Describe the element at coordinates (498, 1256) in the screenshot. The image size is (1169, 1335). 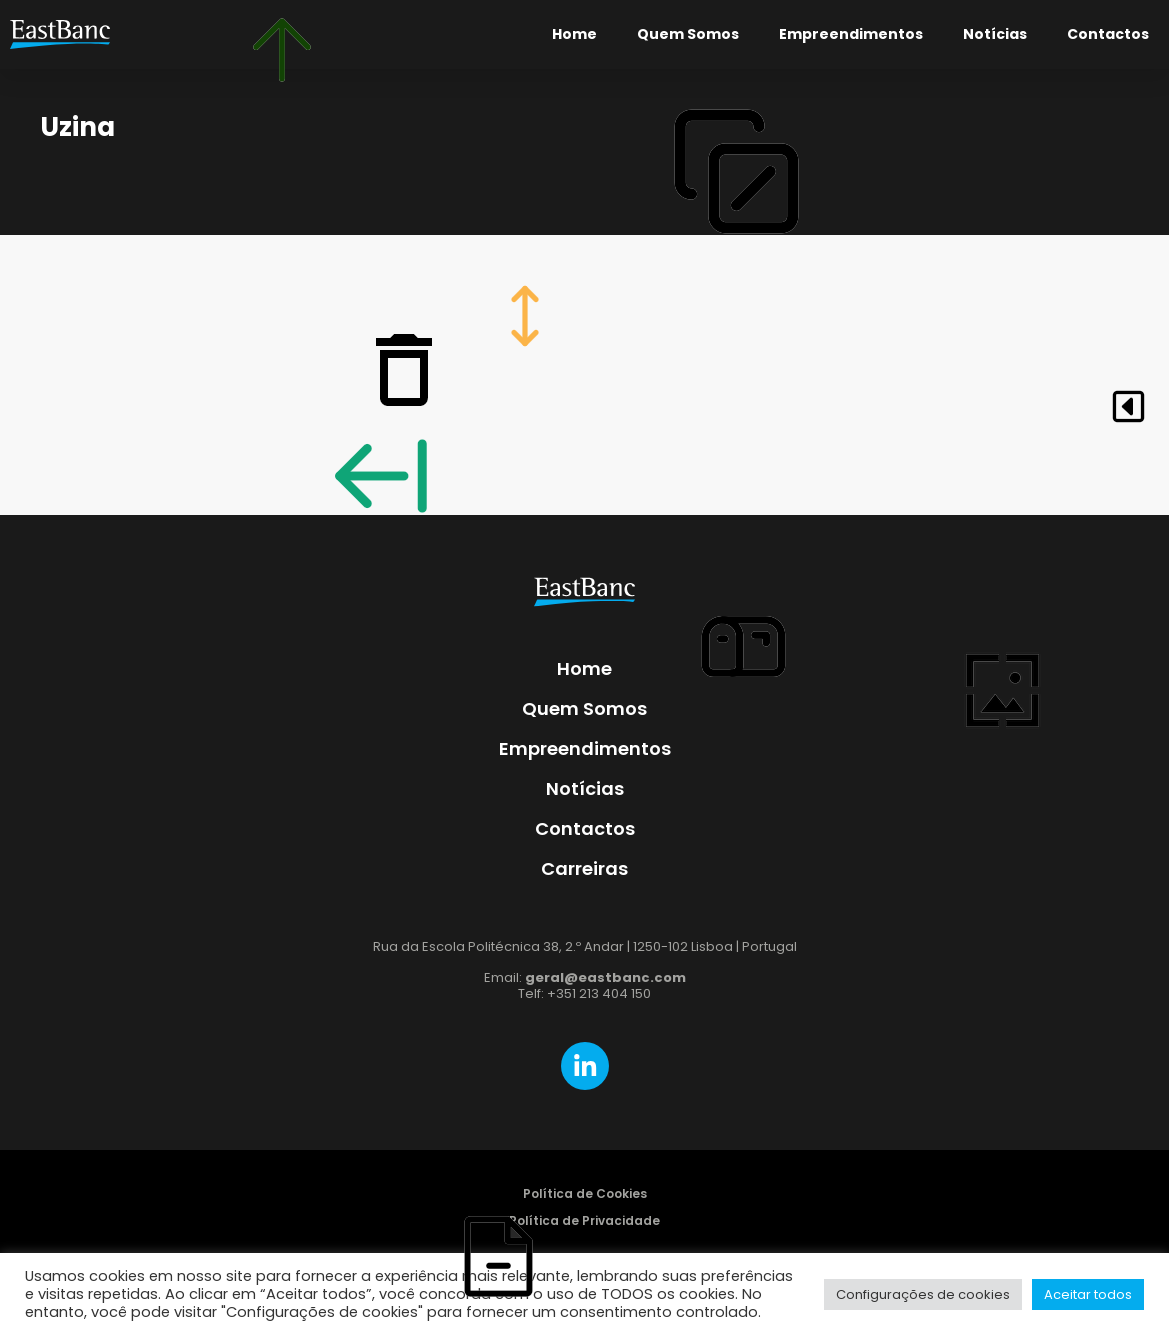
I see `remove a file from selection` at that location.